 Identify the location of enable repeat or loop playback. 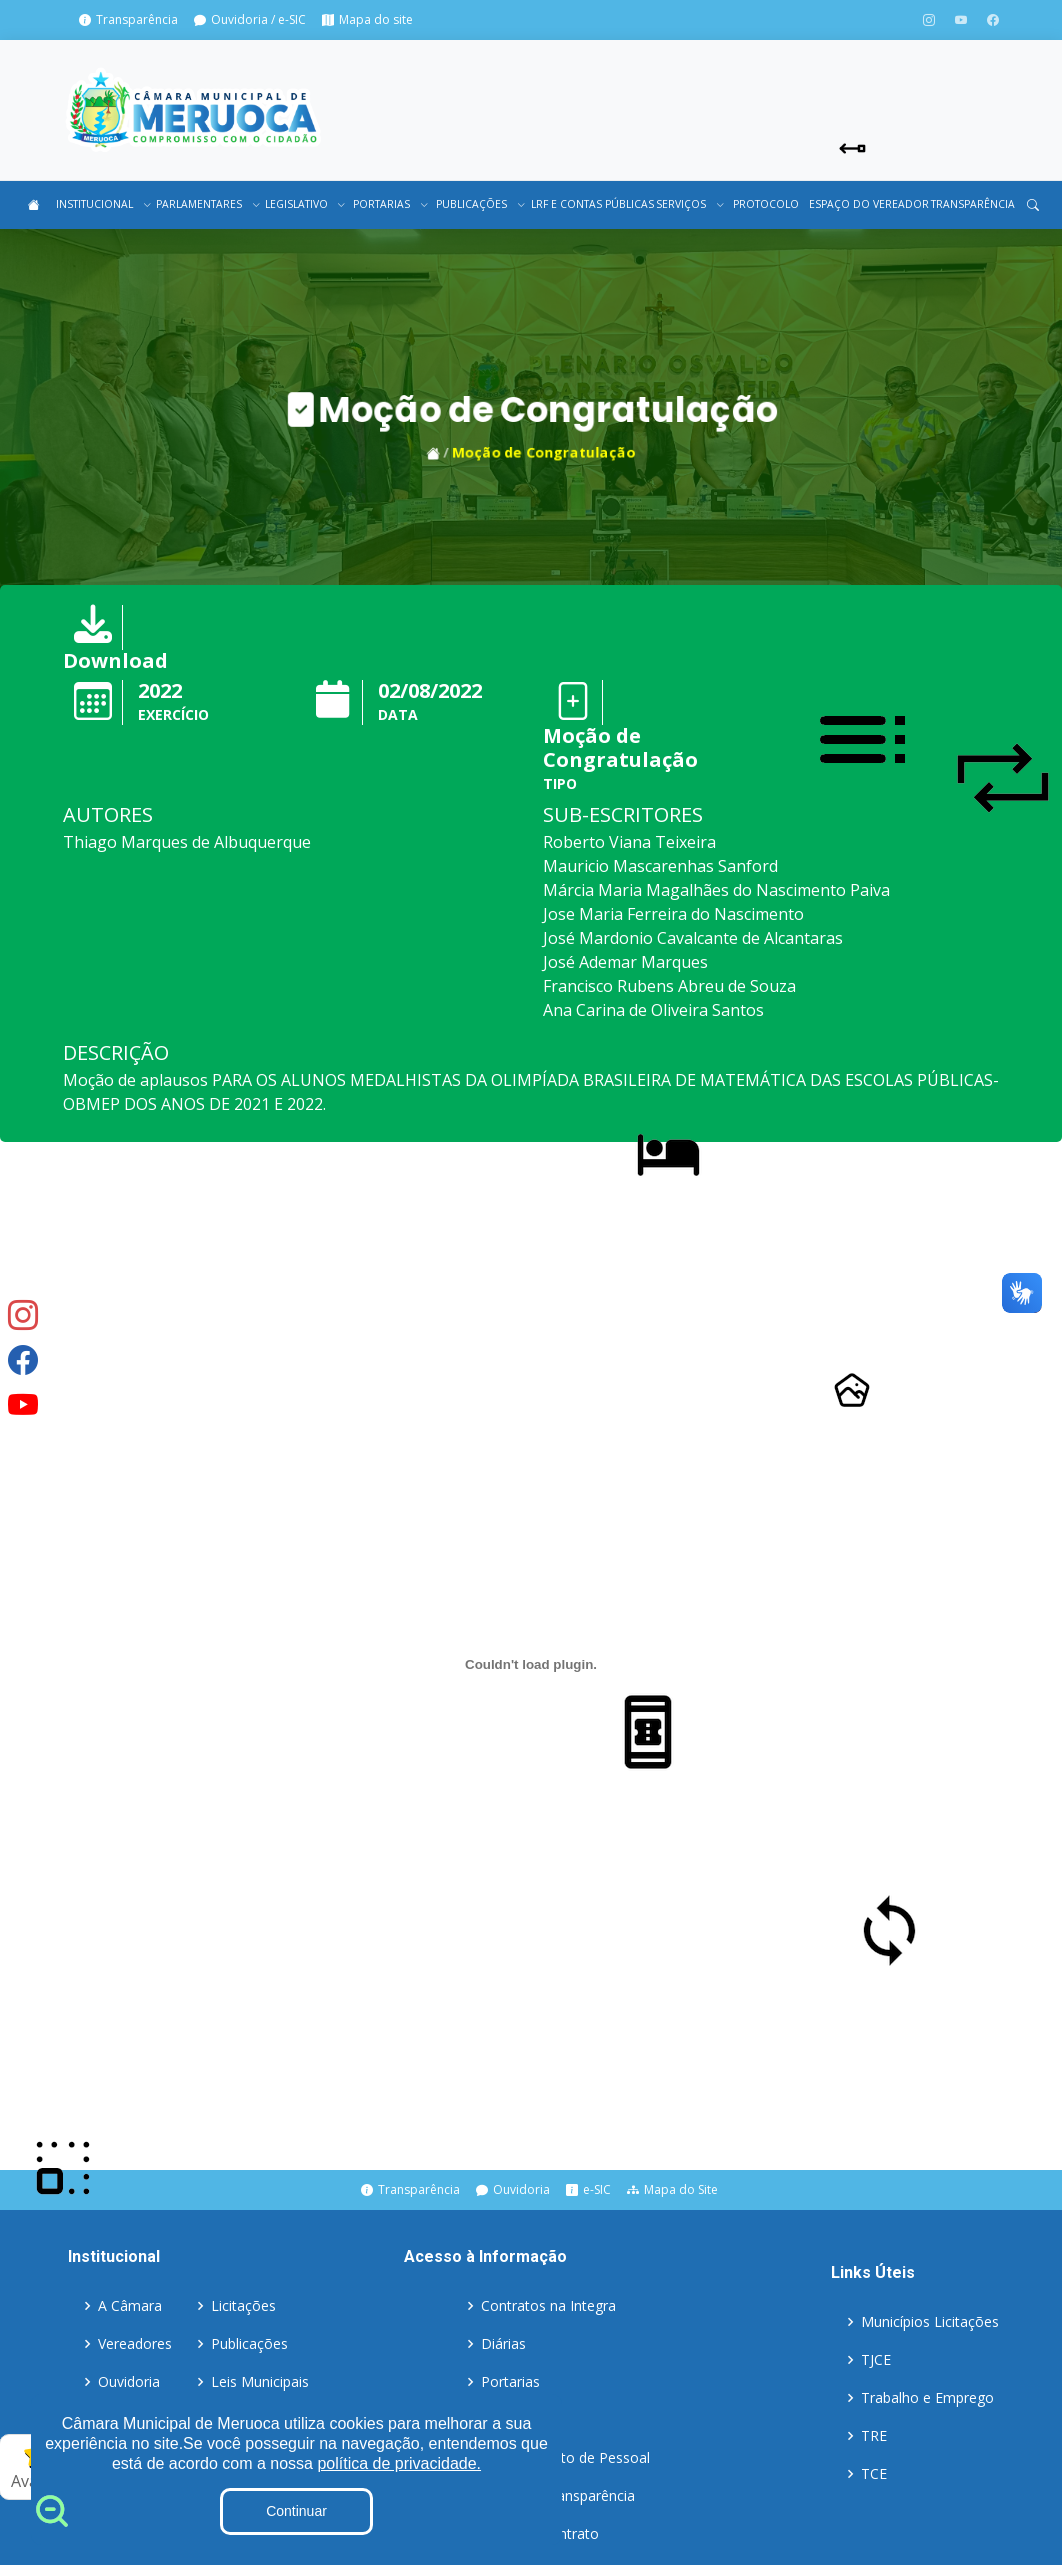
(889, 1930).